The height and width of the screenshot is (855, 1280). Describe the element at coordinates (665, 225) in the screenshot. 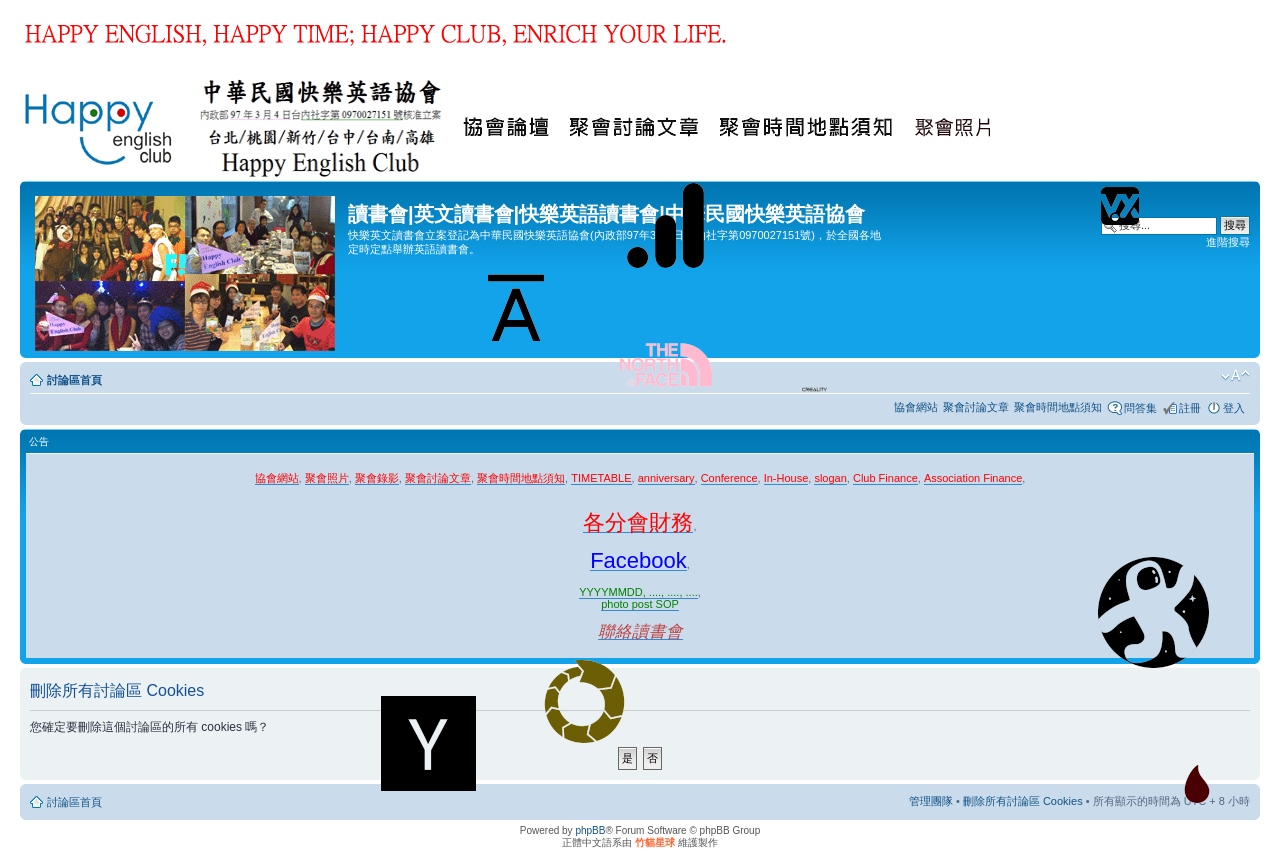

I see `open Google Analytics dashboard` at that location.